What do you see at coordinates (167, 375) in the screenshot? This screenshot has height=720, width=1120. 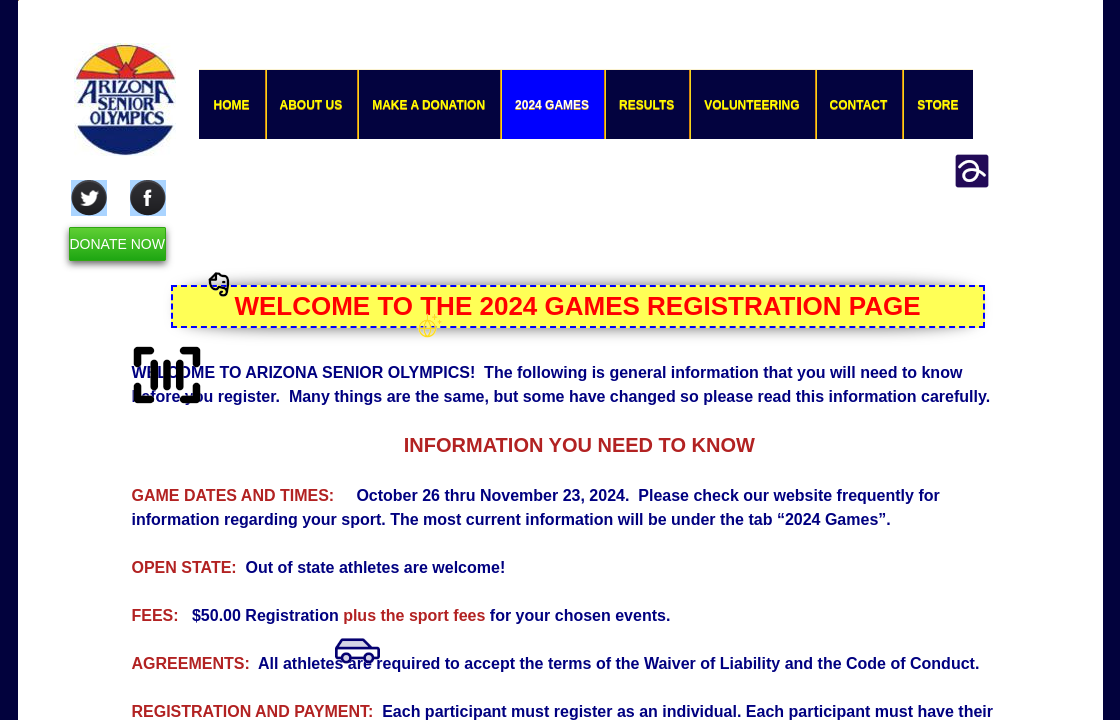 I see `scan a barcode` at bounding box center [167, 375].